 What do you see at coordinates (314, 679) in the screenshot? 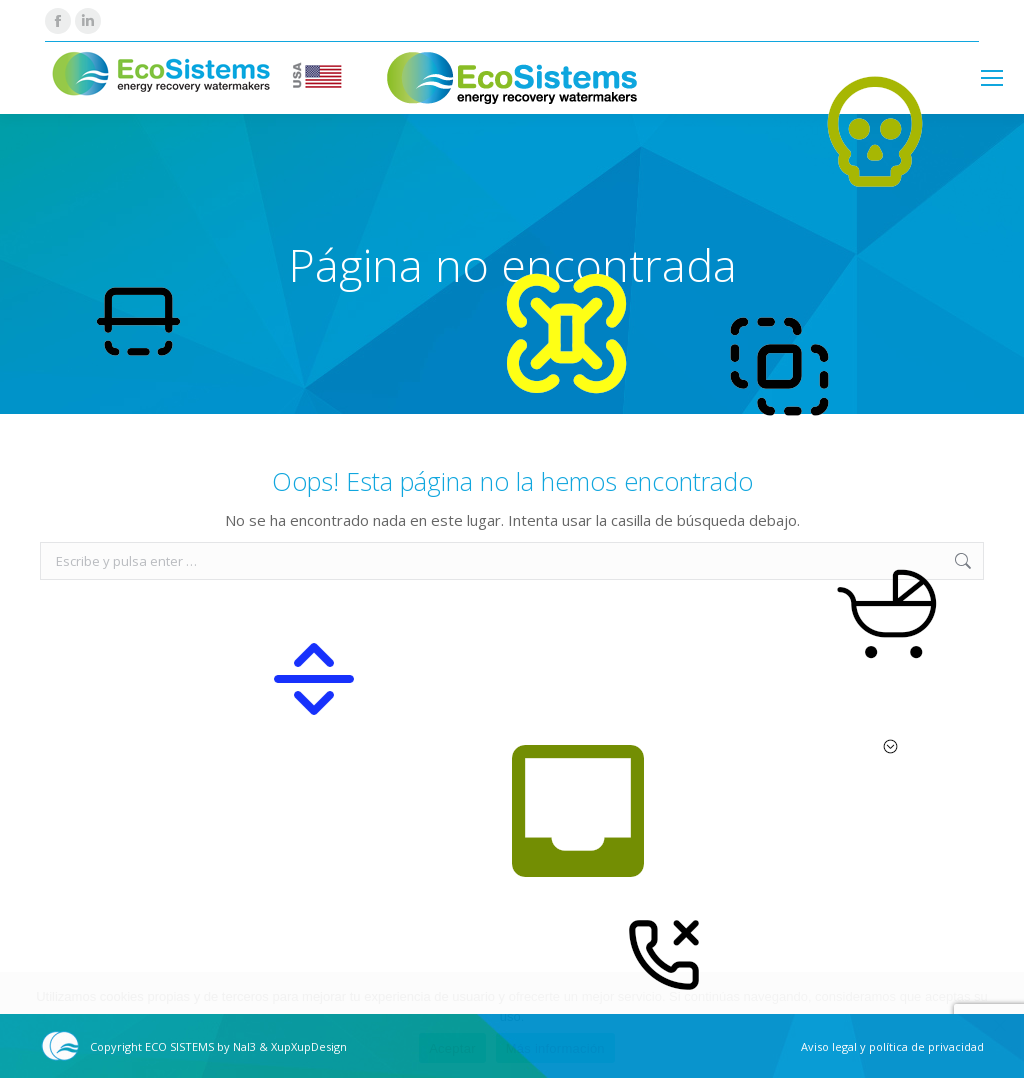
I see `adjust horizontal divider position` at bounding box center [314, 679].